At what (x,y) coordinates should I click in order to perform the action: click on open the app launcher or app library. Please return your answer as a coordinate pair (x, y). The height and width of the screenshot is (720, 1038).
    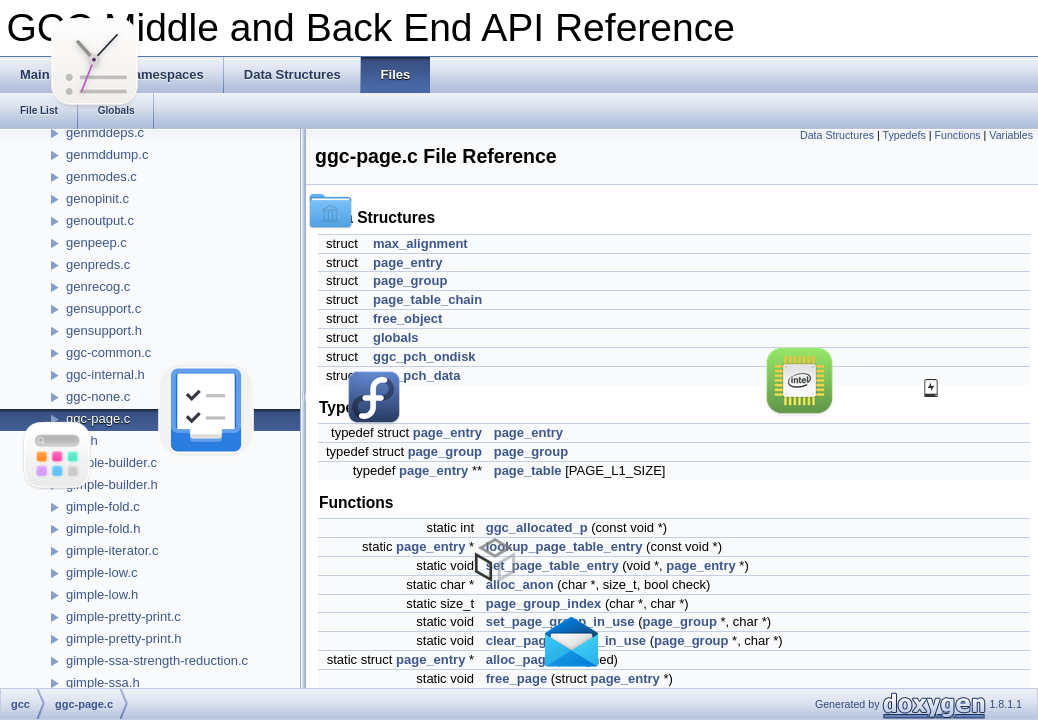
    Looking at the image, I should click on (57, 455).